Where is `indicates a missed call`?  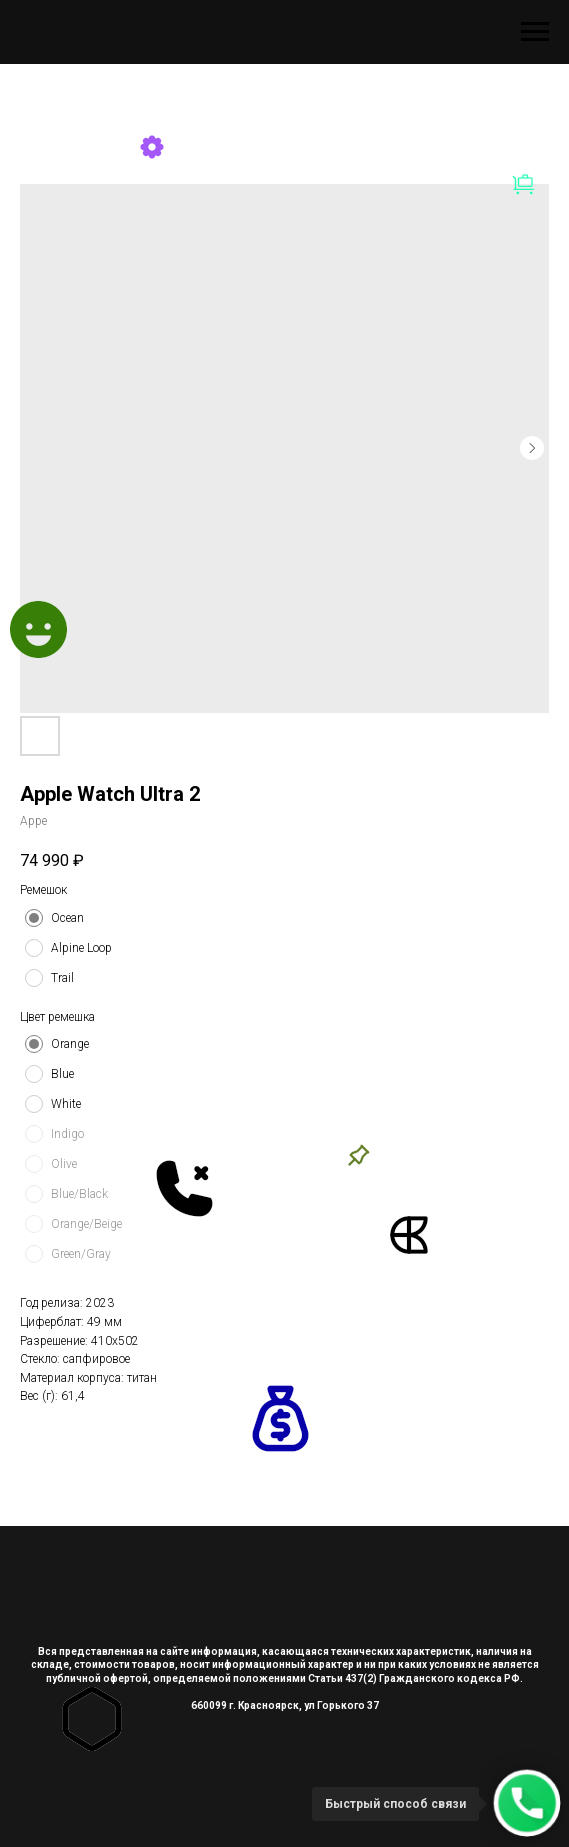
indicates a missed call is located at coordinates (184, 1188).